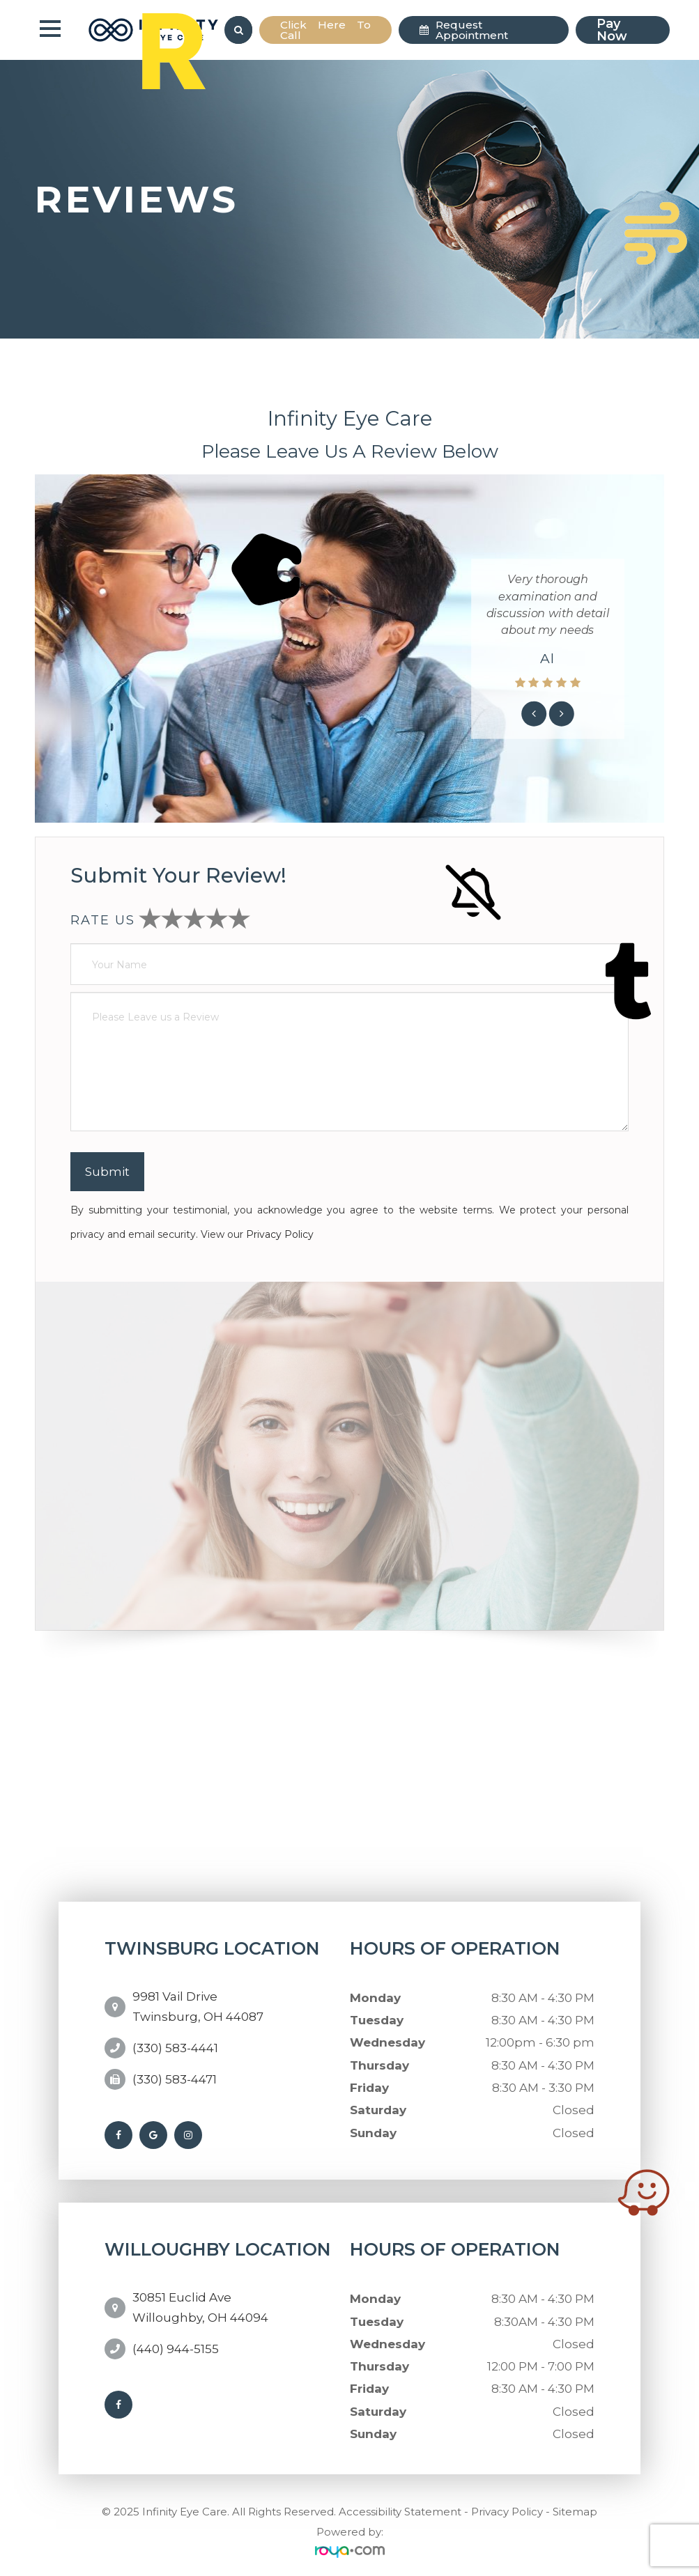  What do you see at coordinates (643, 2192) in the screenshot?
I see `open Waze navigation app` at bounding box center [643, 2192].